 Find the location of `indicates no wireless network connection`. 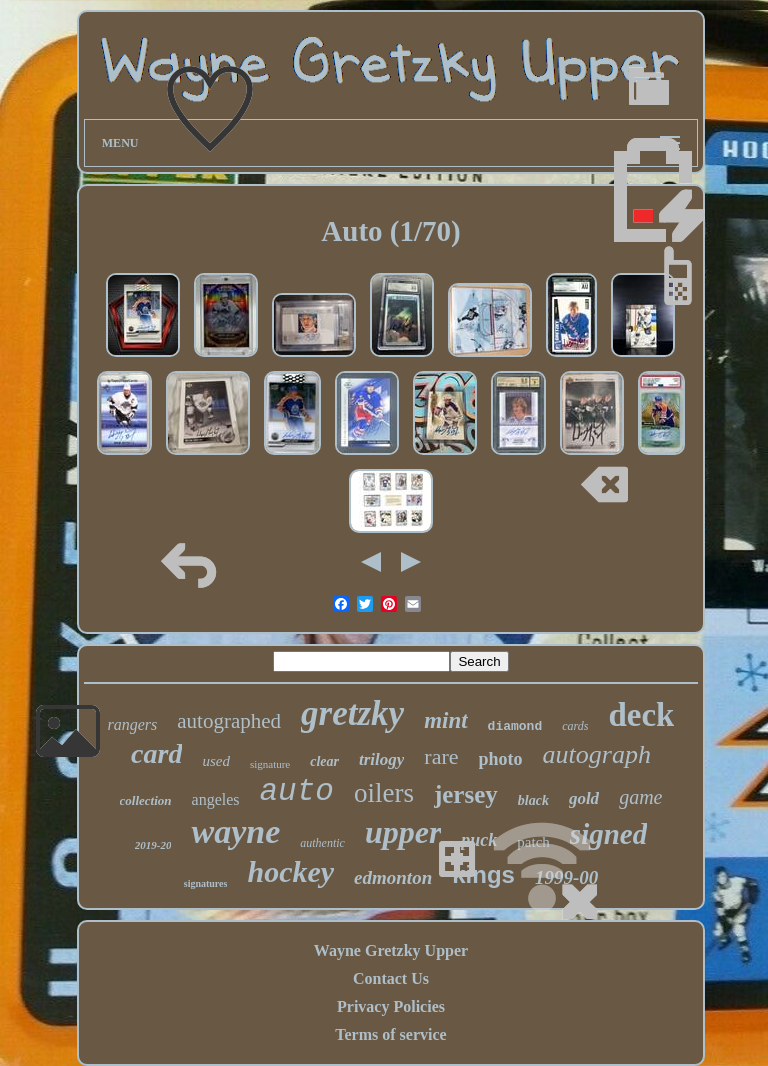

indicates no wireless network connection is located at coordinates (542, 864).